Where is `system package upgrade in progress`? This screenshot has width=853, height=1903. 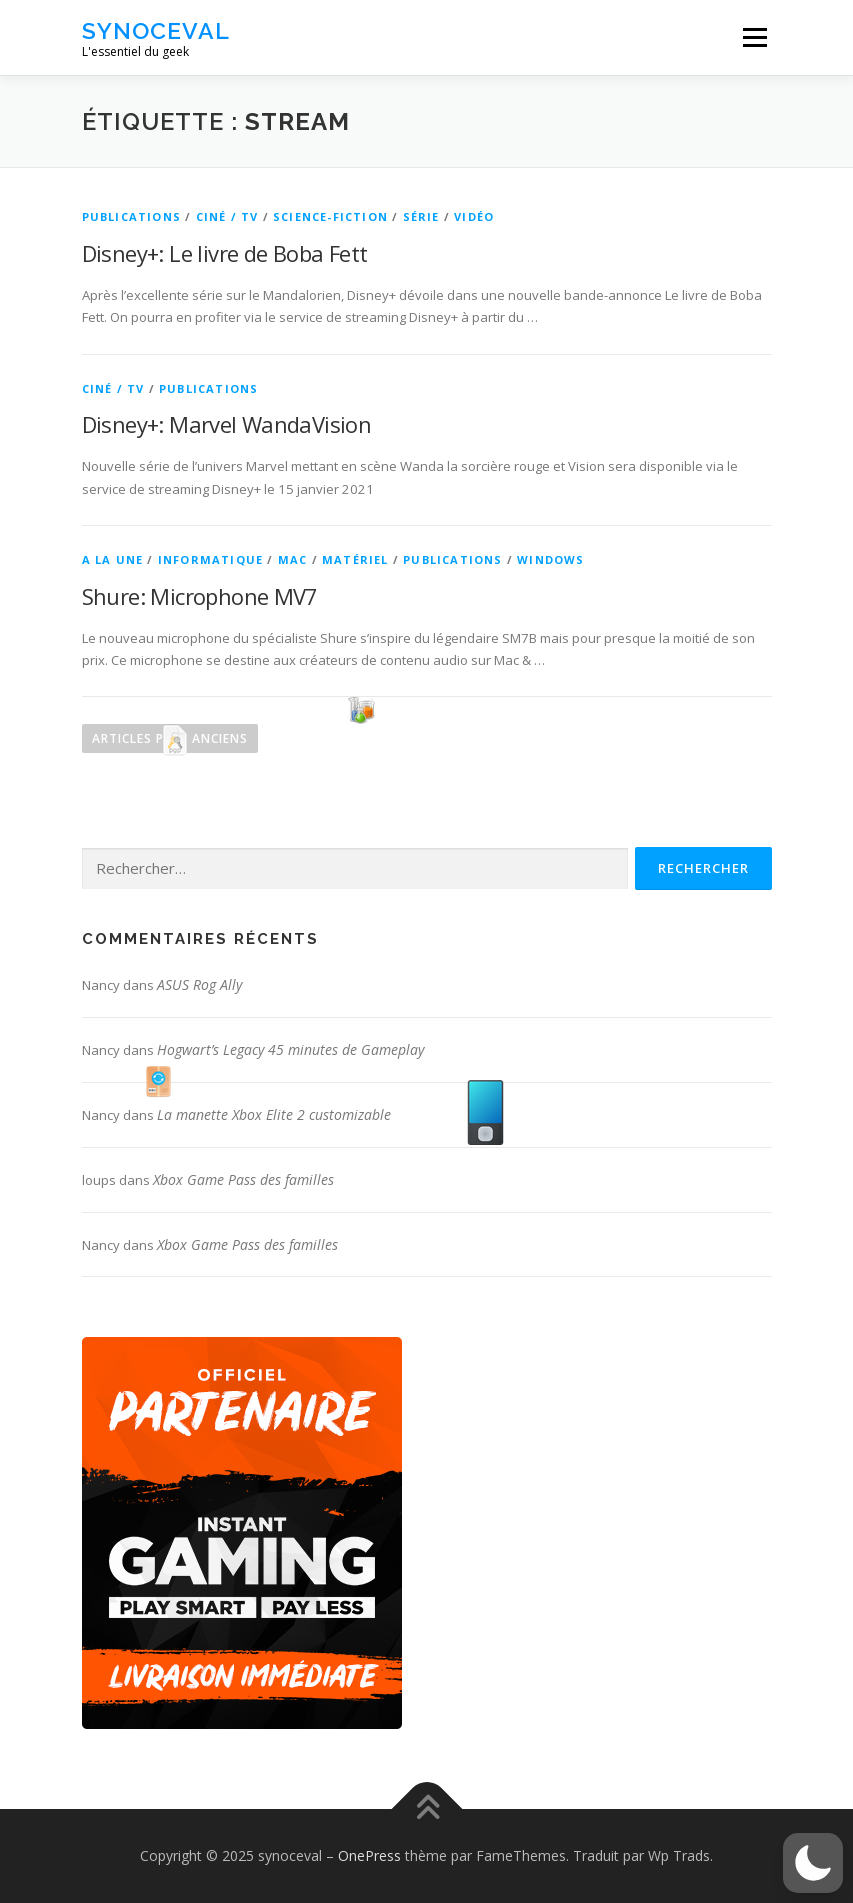
system package upgrade in progress is located at coordinates (158, 1081).